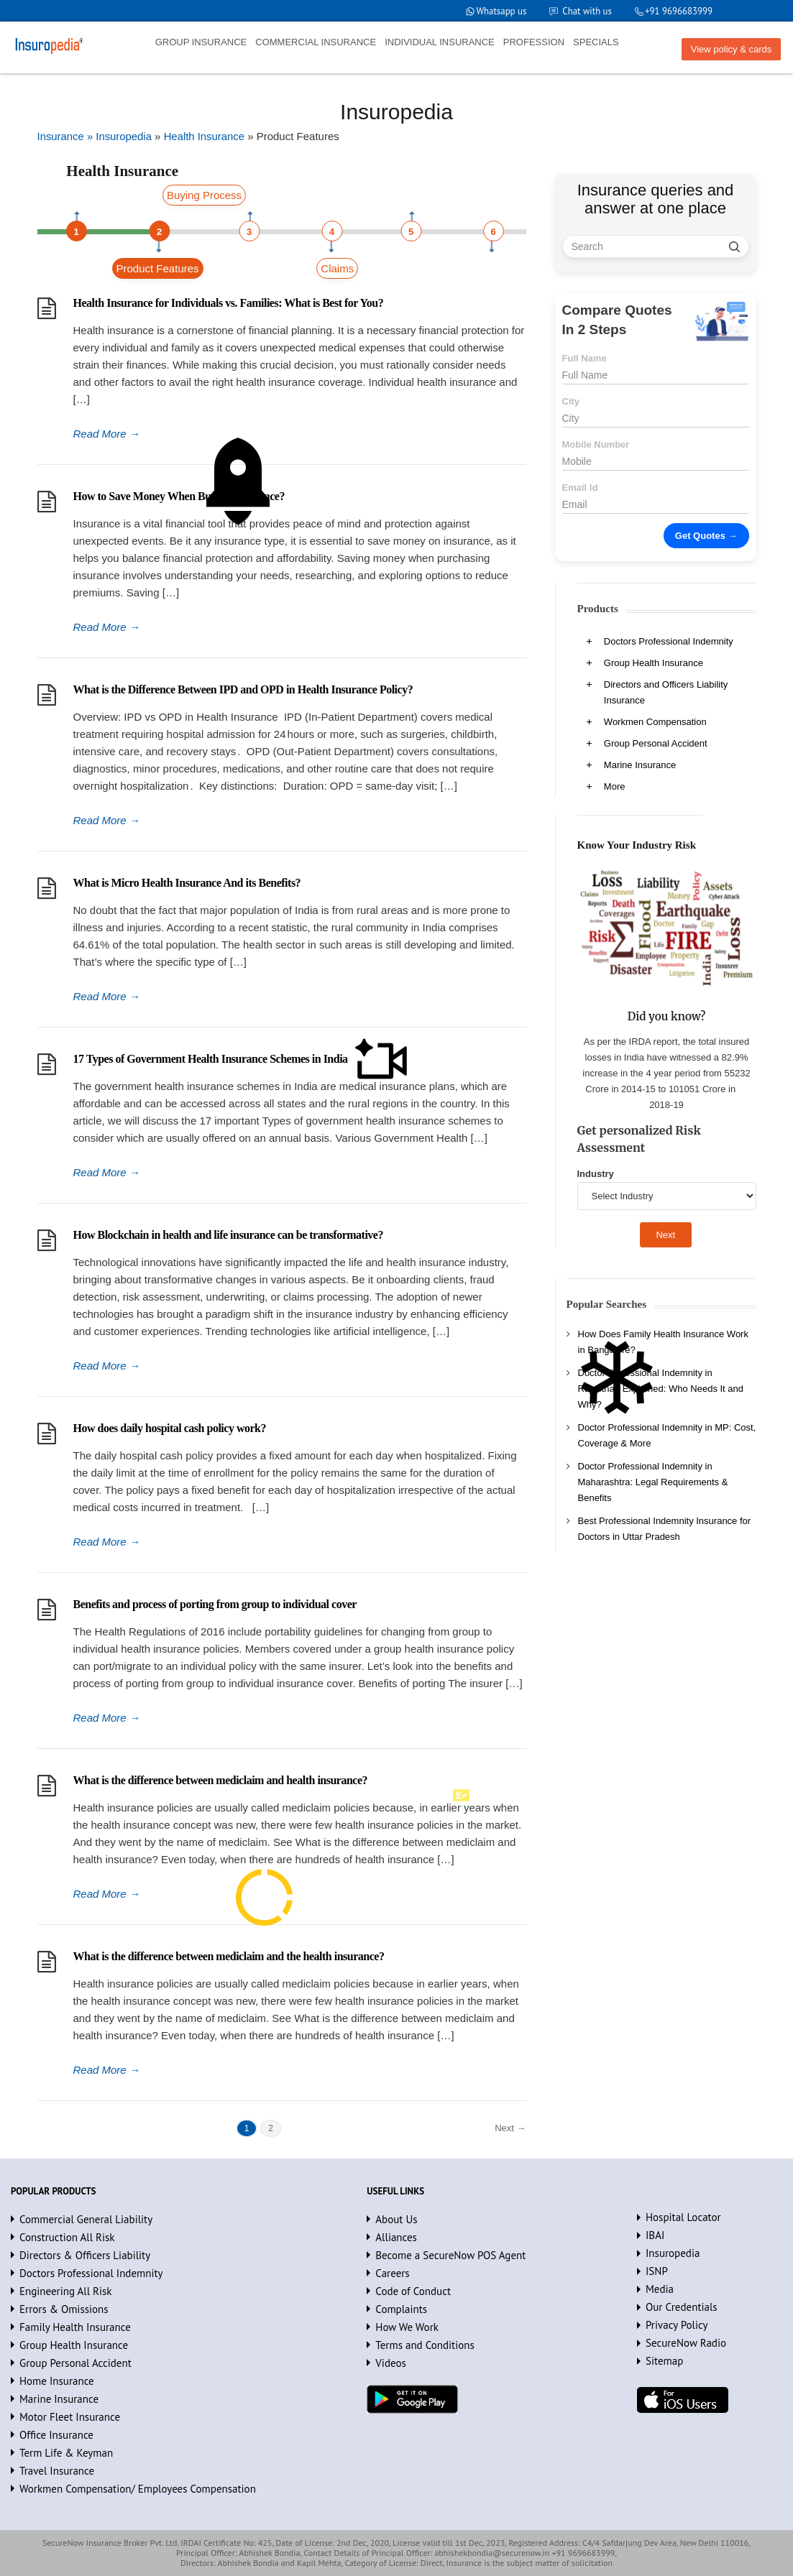 The height and width of the screenshot is (2576, 793). I want to click on launch or deploy an application, so click(238, 479).